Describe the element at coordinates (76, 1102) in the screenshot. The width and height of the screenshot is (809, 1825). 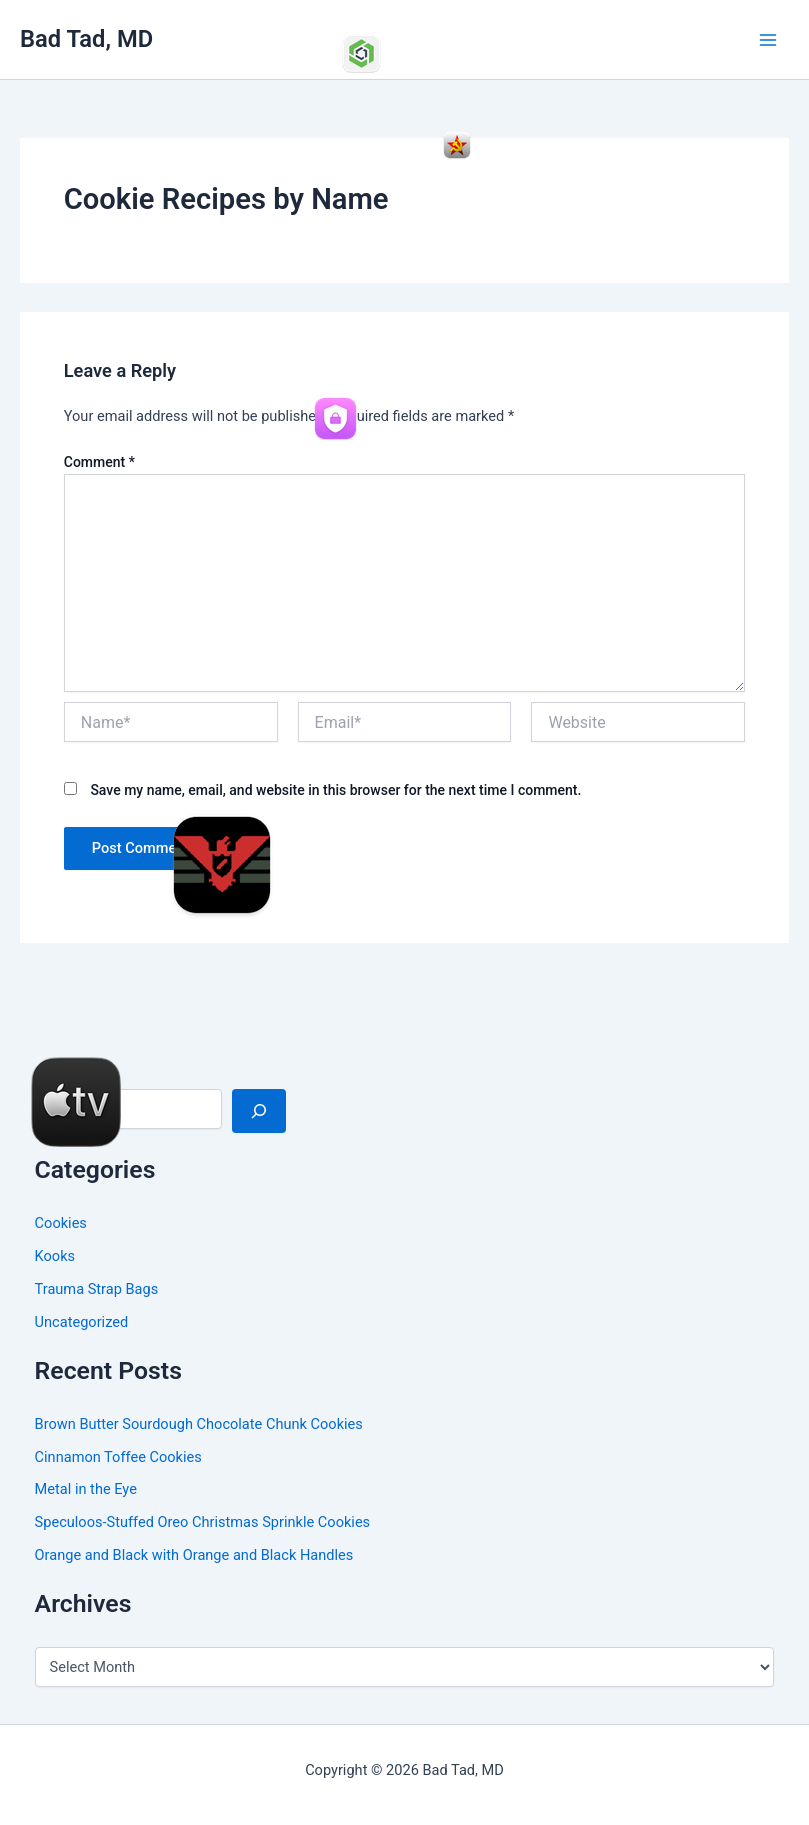
I see `open the apple tv app` at that location.